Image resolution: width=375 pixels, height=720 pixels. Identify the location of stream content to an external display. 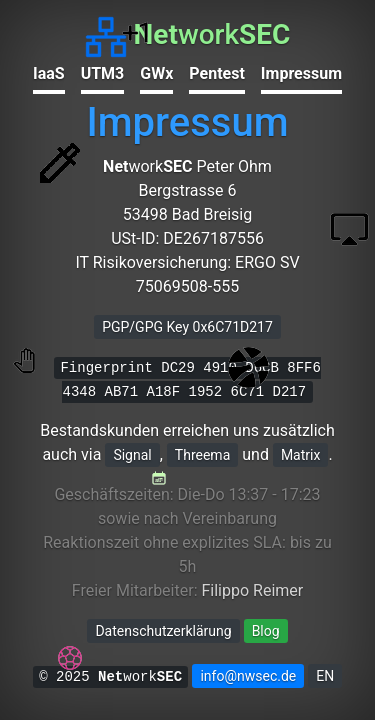
(349, 228).